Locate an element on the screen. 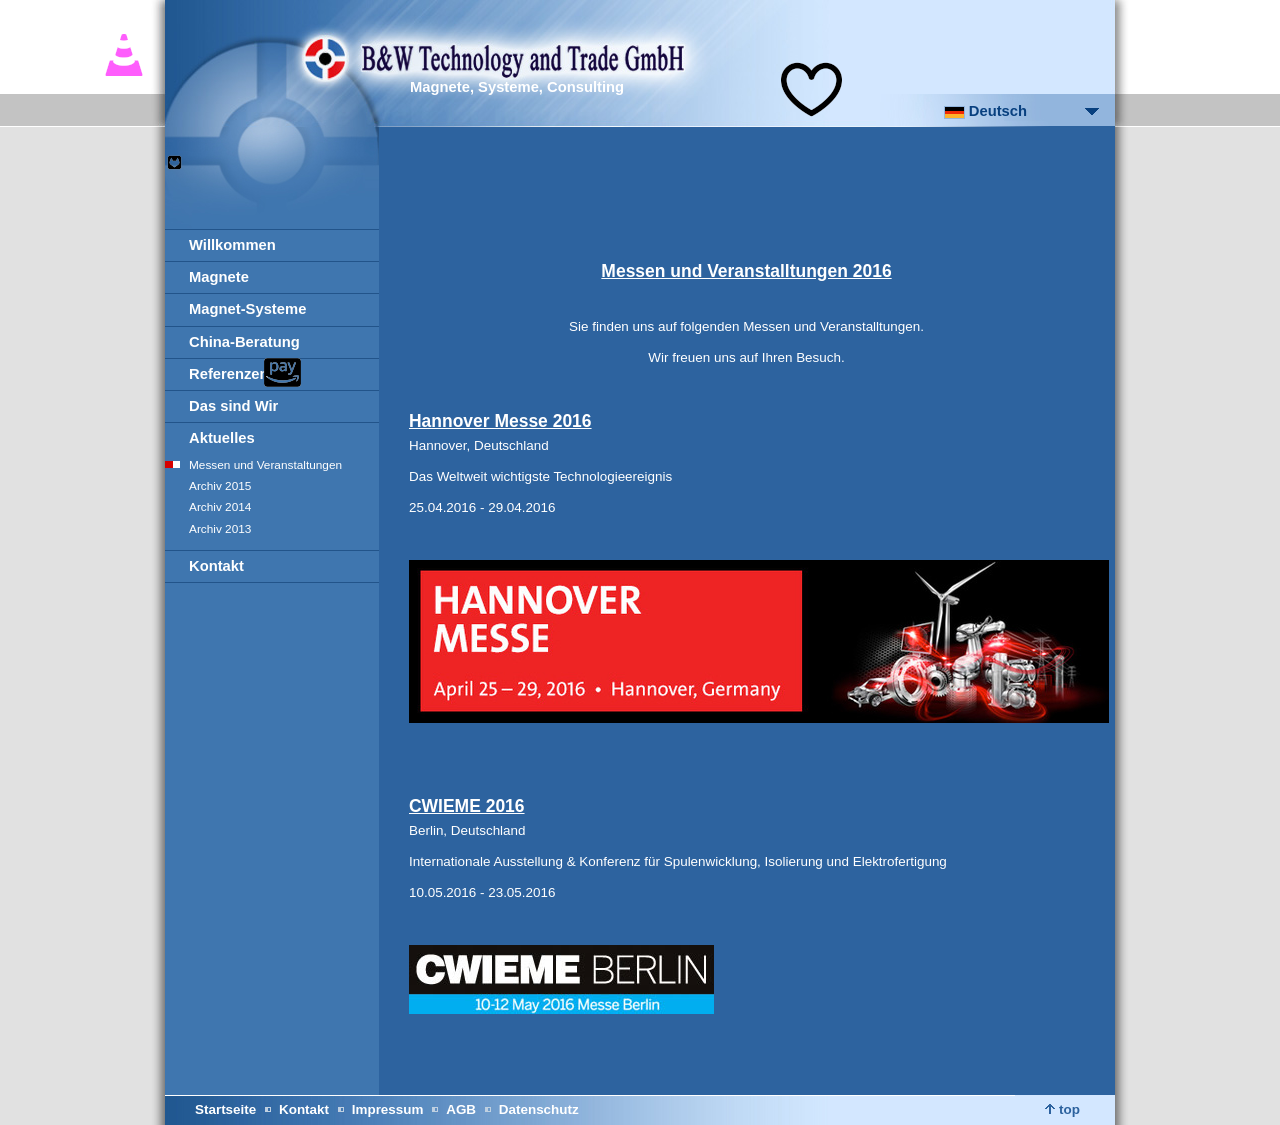  open GitLab repository is located at coordinates (174, 162).